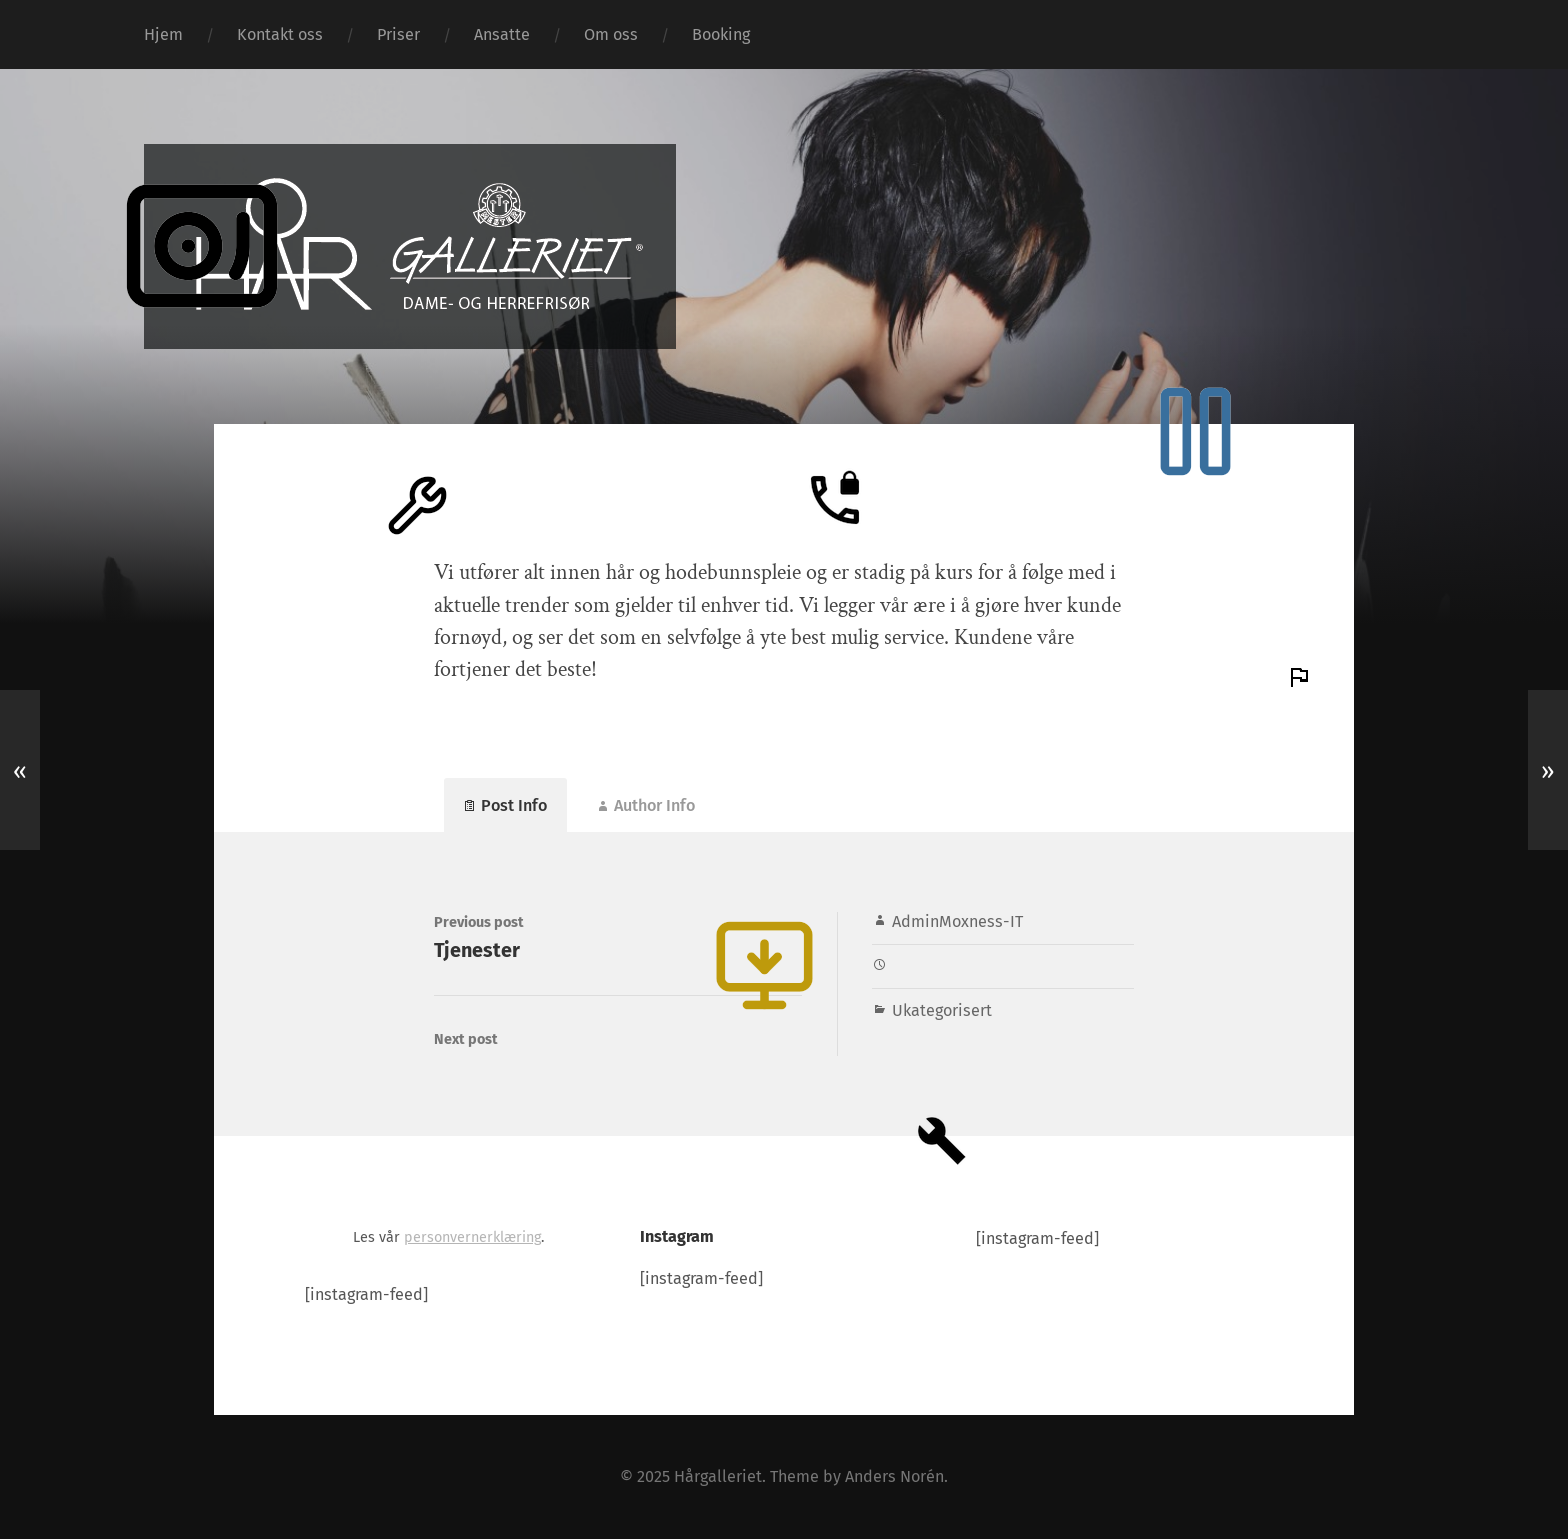  I want to click on access music or audio player, so click(202, 246).